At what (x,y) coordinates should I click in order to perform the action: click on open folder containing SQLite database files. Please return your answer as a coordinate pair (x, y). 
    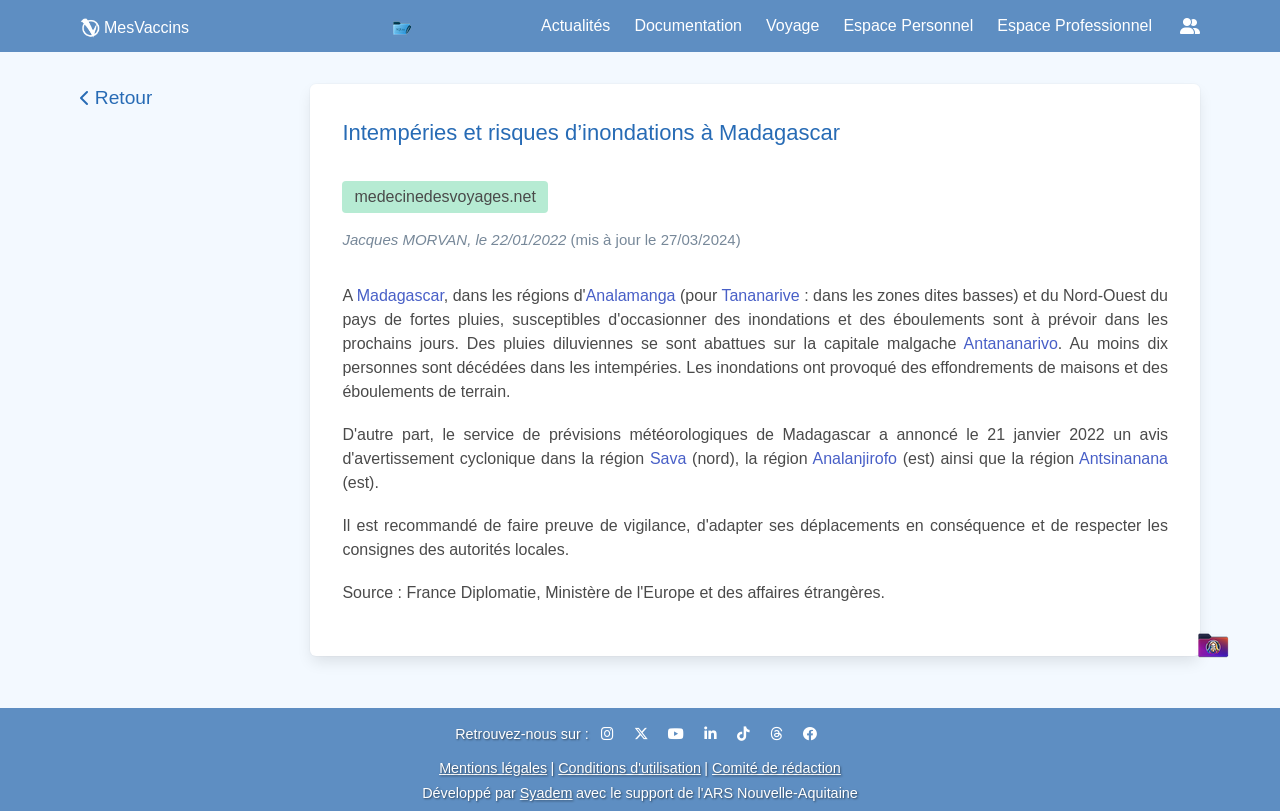
    Looking at the image, I should click on (401, 28).